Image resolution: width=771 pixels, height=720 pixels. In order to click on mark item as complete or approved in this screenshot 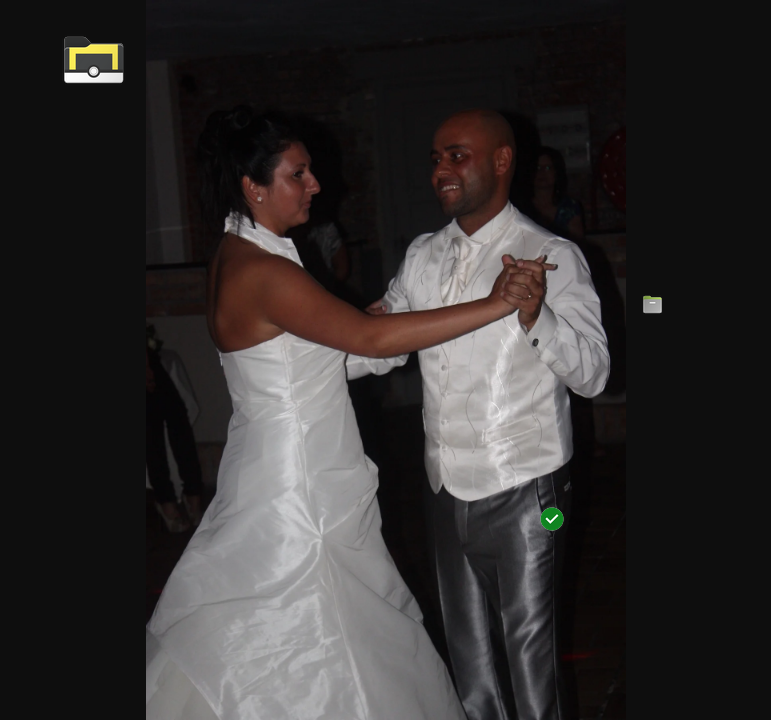, I will do `click(552, 519)`.